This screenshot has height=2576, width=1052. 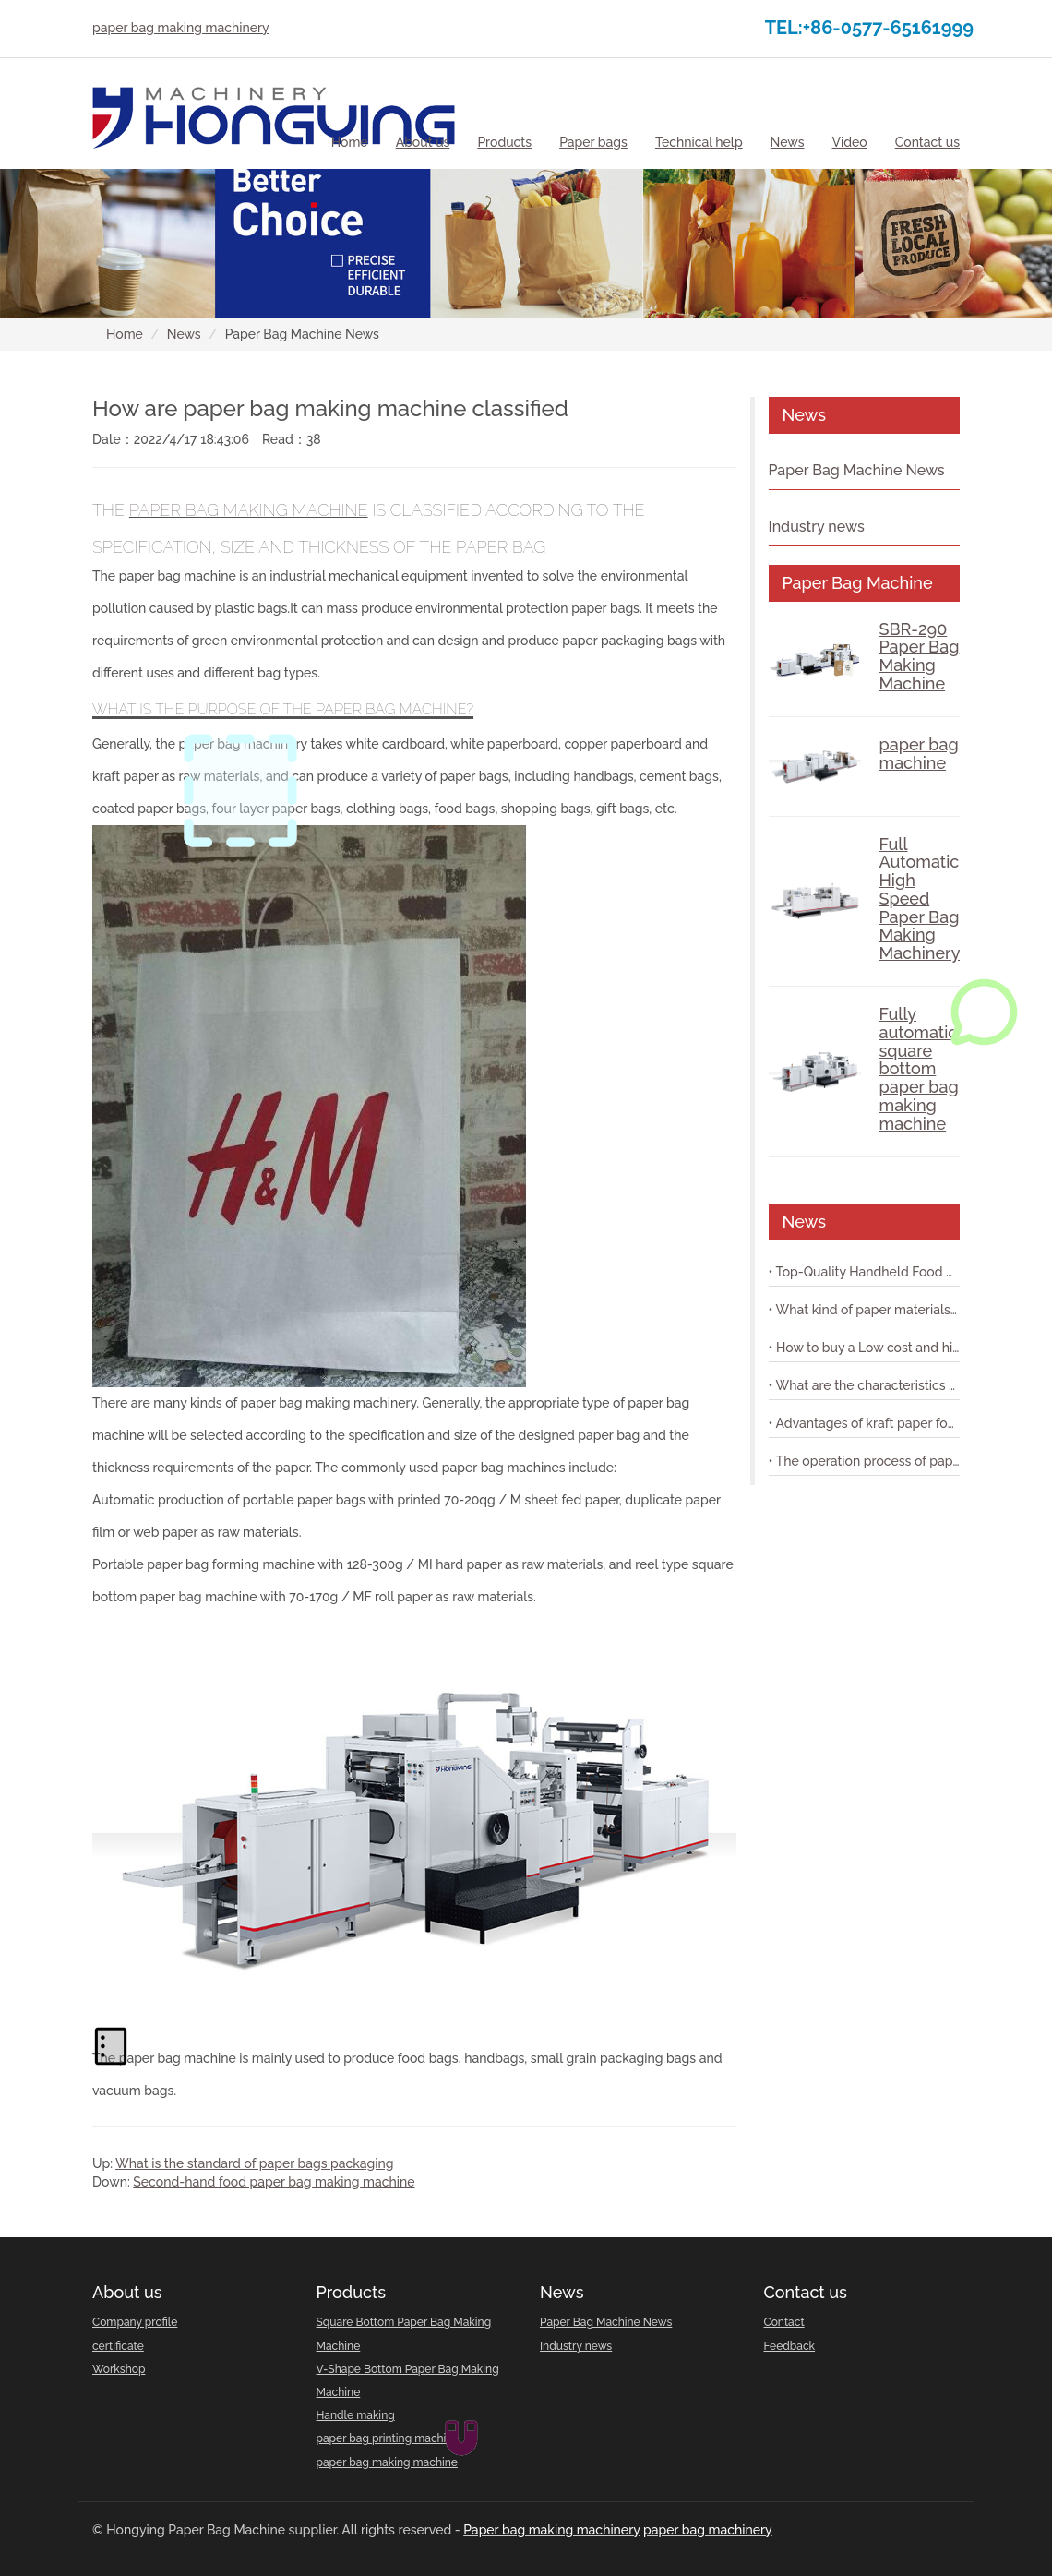 What do you see at coordinates (461, 2437) in the screenshot?
I see `activate magnetic snap or alignment tool` at bounding box center [461, 2437].